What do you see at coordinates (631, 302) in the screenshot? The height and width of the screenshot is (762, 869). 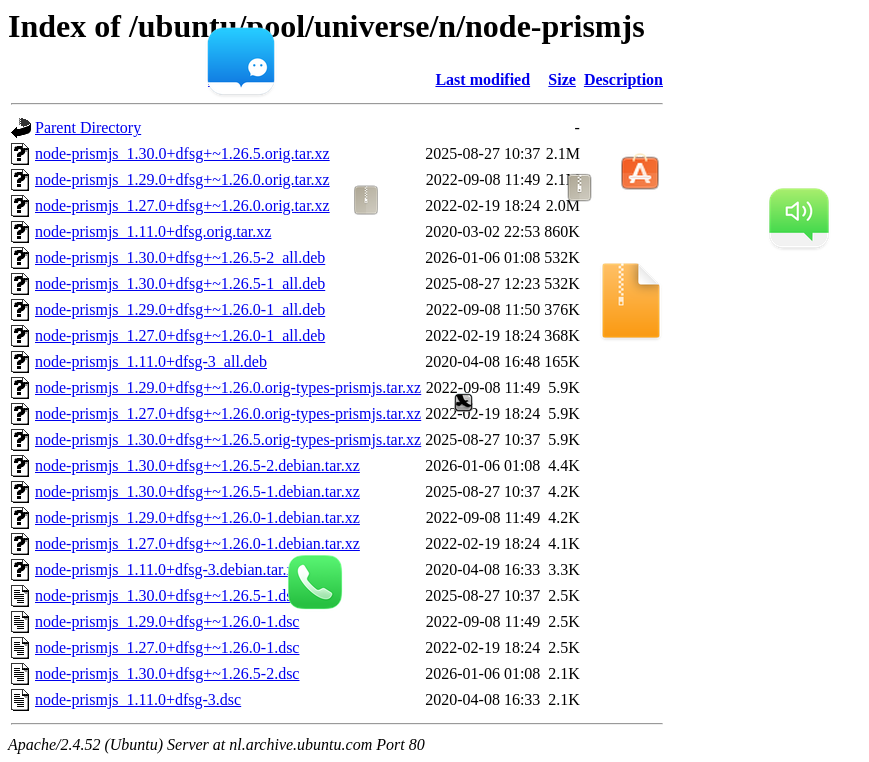 I see `compressed tar archive file (.tar.lzma)` at bounding box center [631, 302].